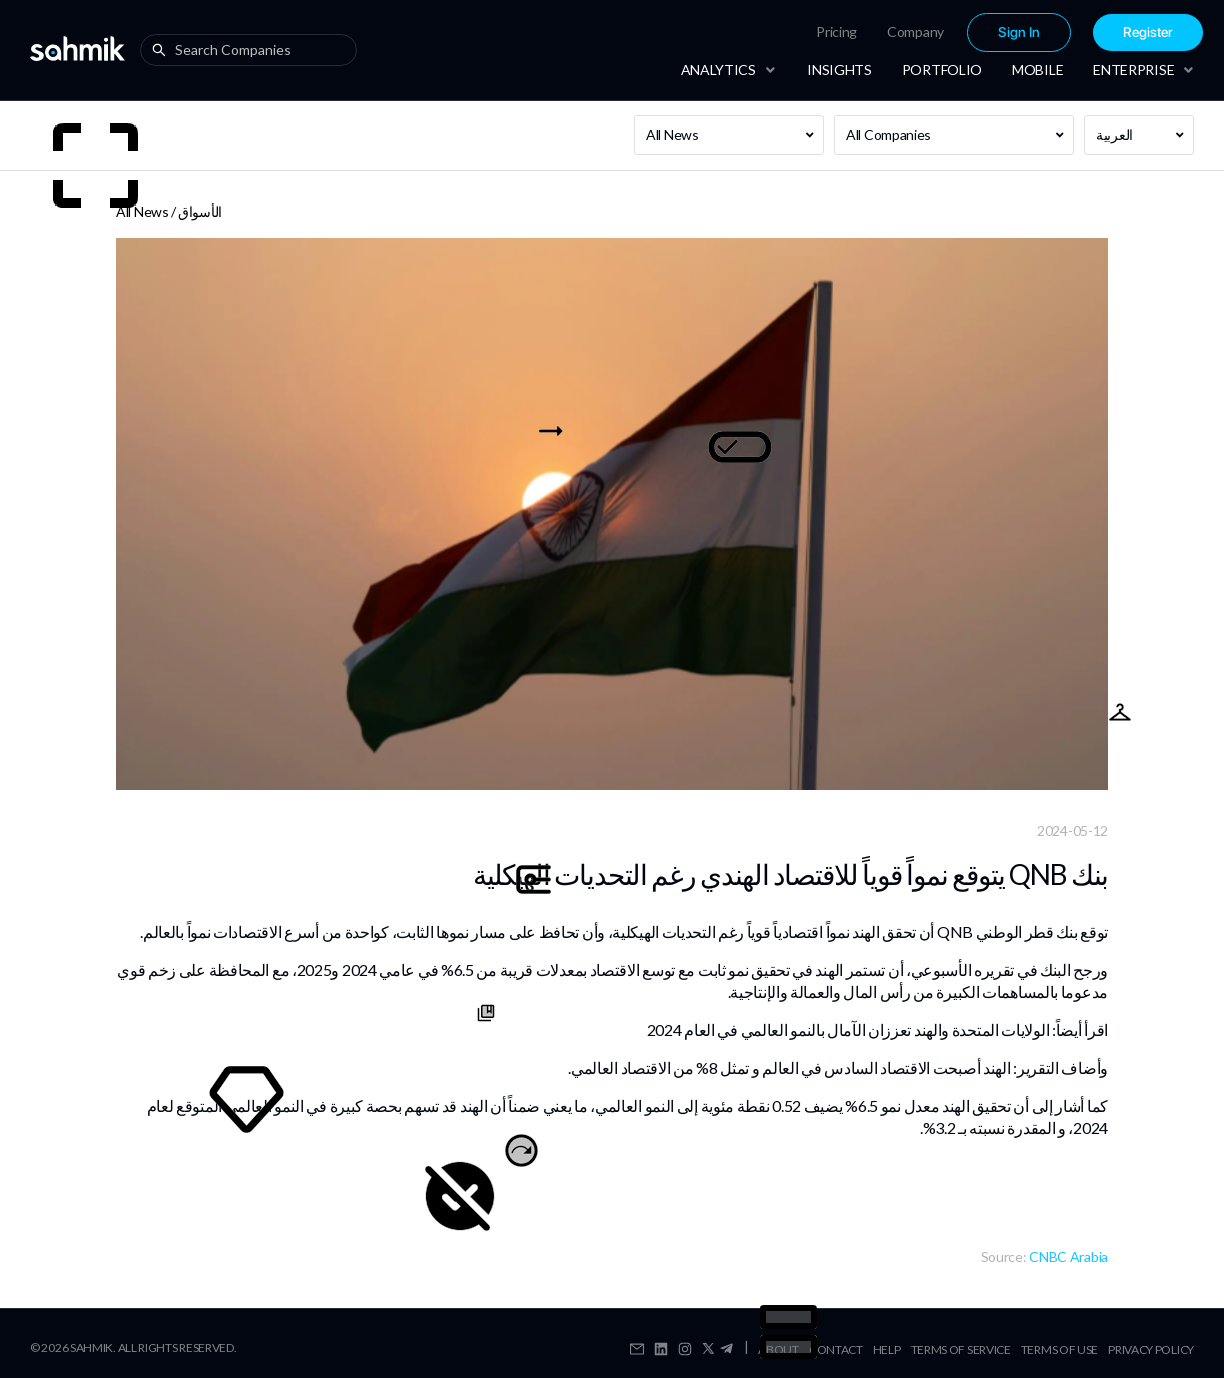 The height and width of the screenshot is (1378, 1224). What do you see at coordinates (486, 1013) in the screenshot?
I see `access your bookmarked collections` at bounding box center [486, 1013].